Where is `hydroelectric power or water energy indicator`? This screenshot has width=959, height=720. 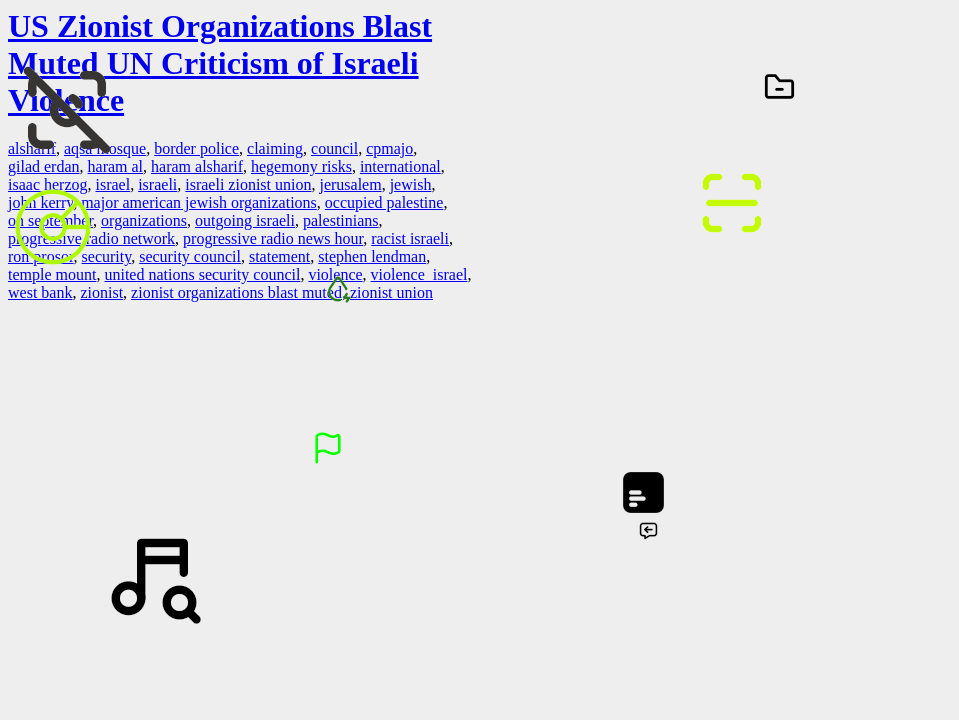
hydroelectric power or water energy indicator is located at coordinates (338, 289).